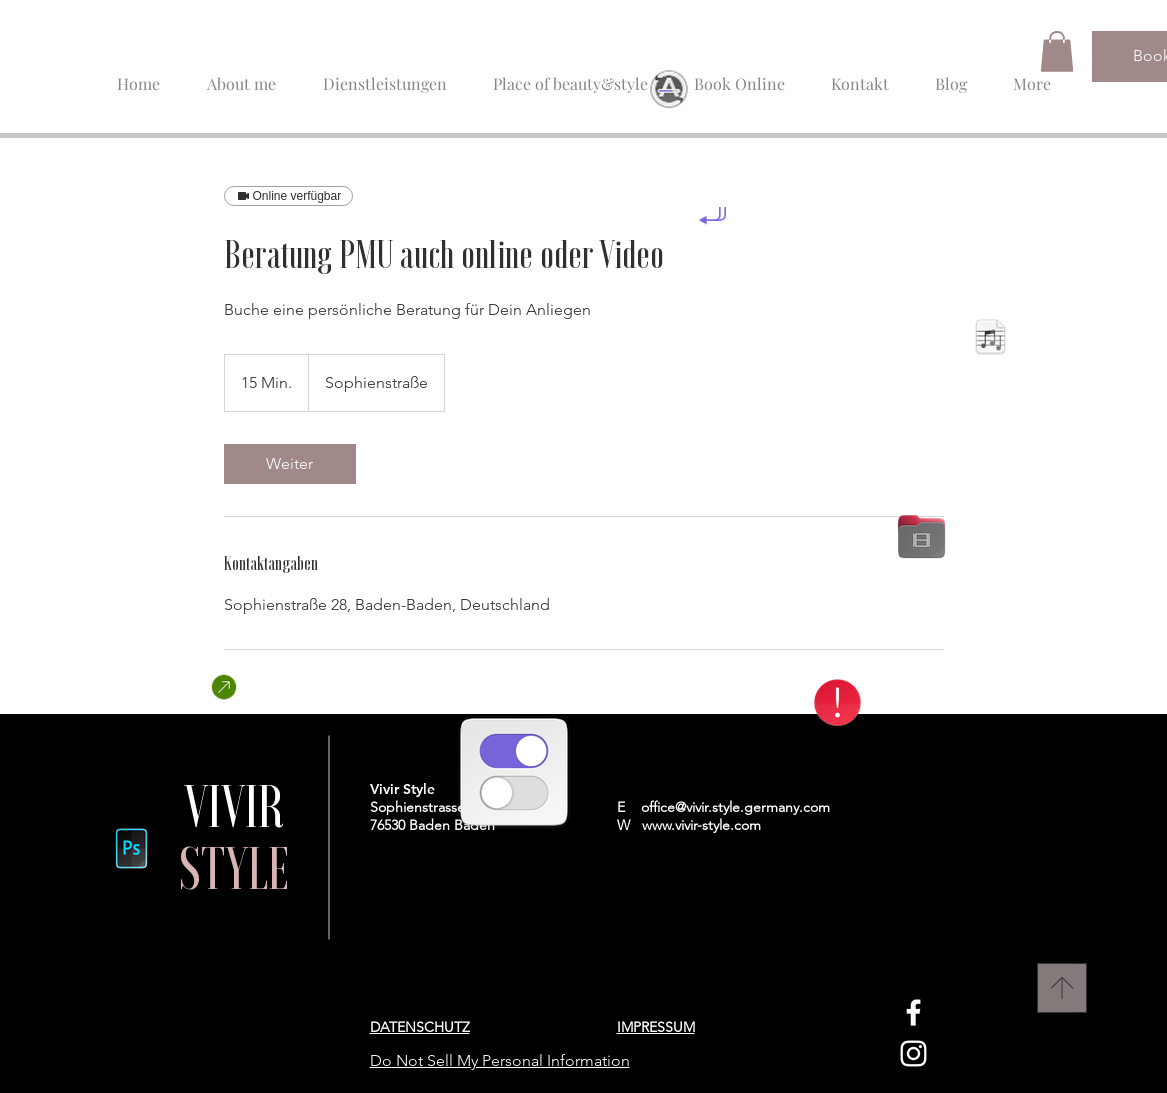 The image size is (1167, 1093). Describe the element at coordinates (131, 848) in the screenshot. I see `adobe photoshop file type indicator` at that location.